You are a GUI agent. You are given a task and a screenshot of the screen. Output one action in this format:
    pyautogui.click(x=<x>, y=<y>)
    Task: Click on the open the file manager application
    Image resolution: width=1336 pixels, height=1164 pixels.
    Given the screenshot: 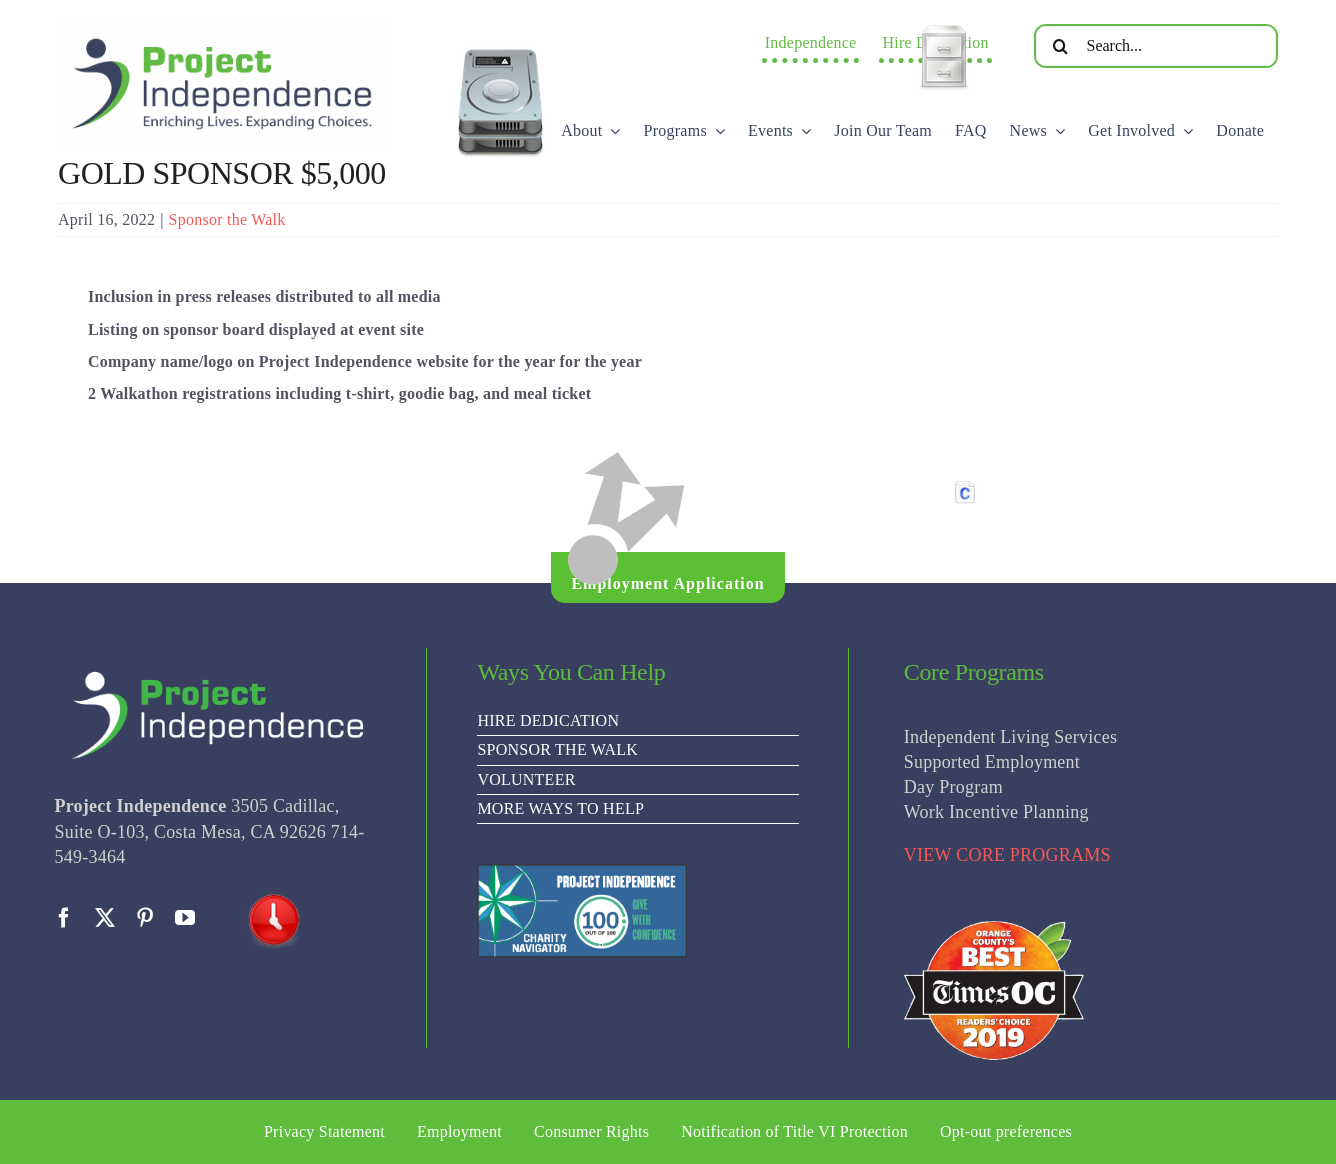 What is the action you would take?
    pyautogui.click(x=944, y=58)
    